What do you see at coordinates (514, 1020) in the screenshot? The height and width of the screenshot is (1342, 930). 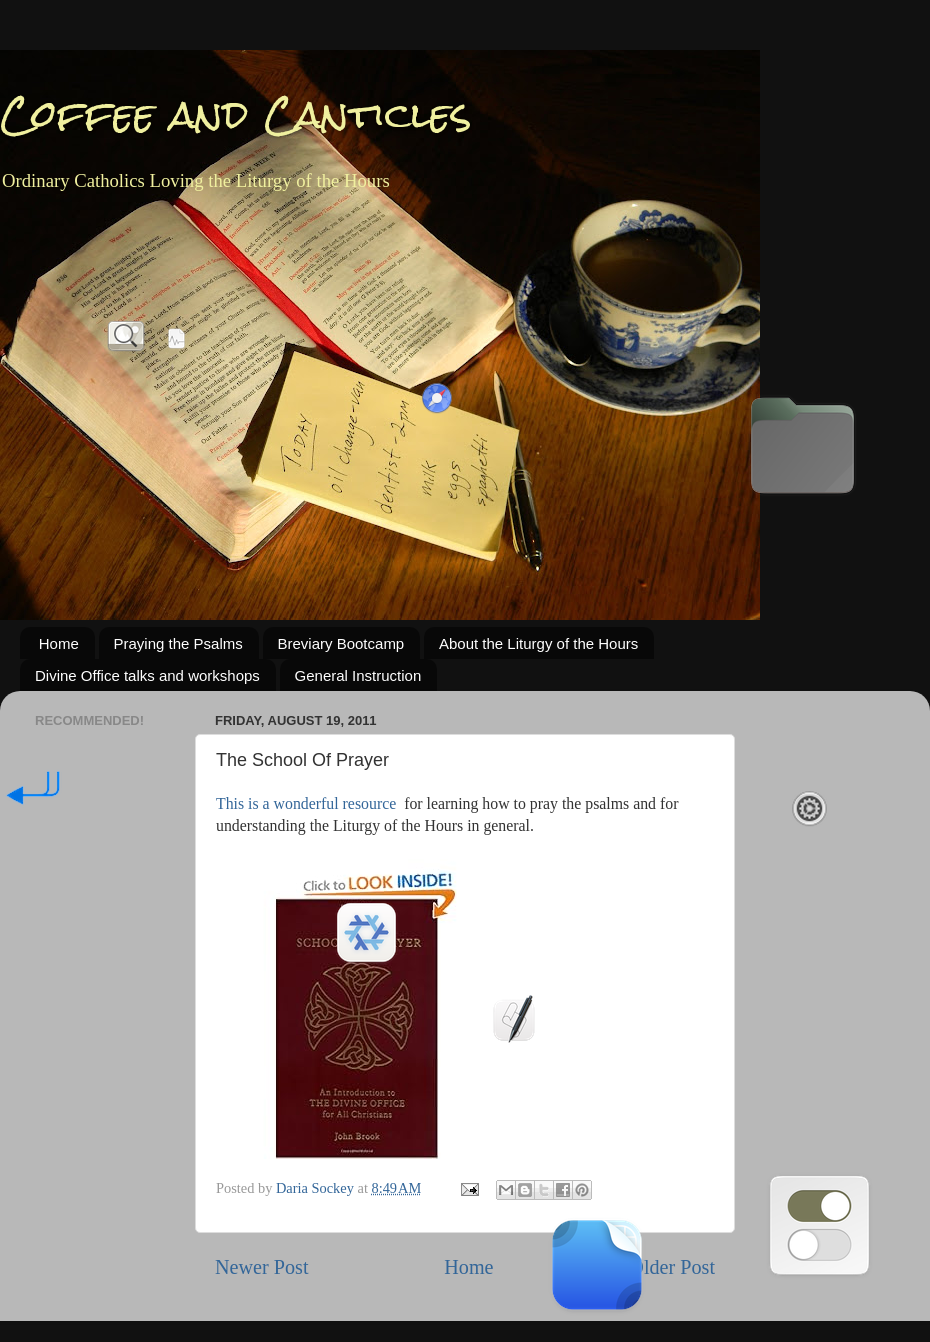 I see `open script editor to write or edit applescript code` at bounding box center [514, 1020].